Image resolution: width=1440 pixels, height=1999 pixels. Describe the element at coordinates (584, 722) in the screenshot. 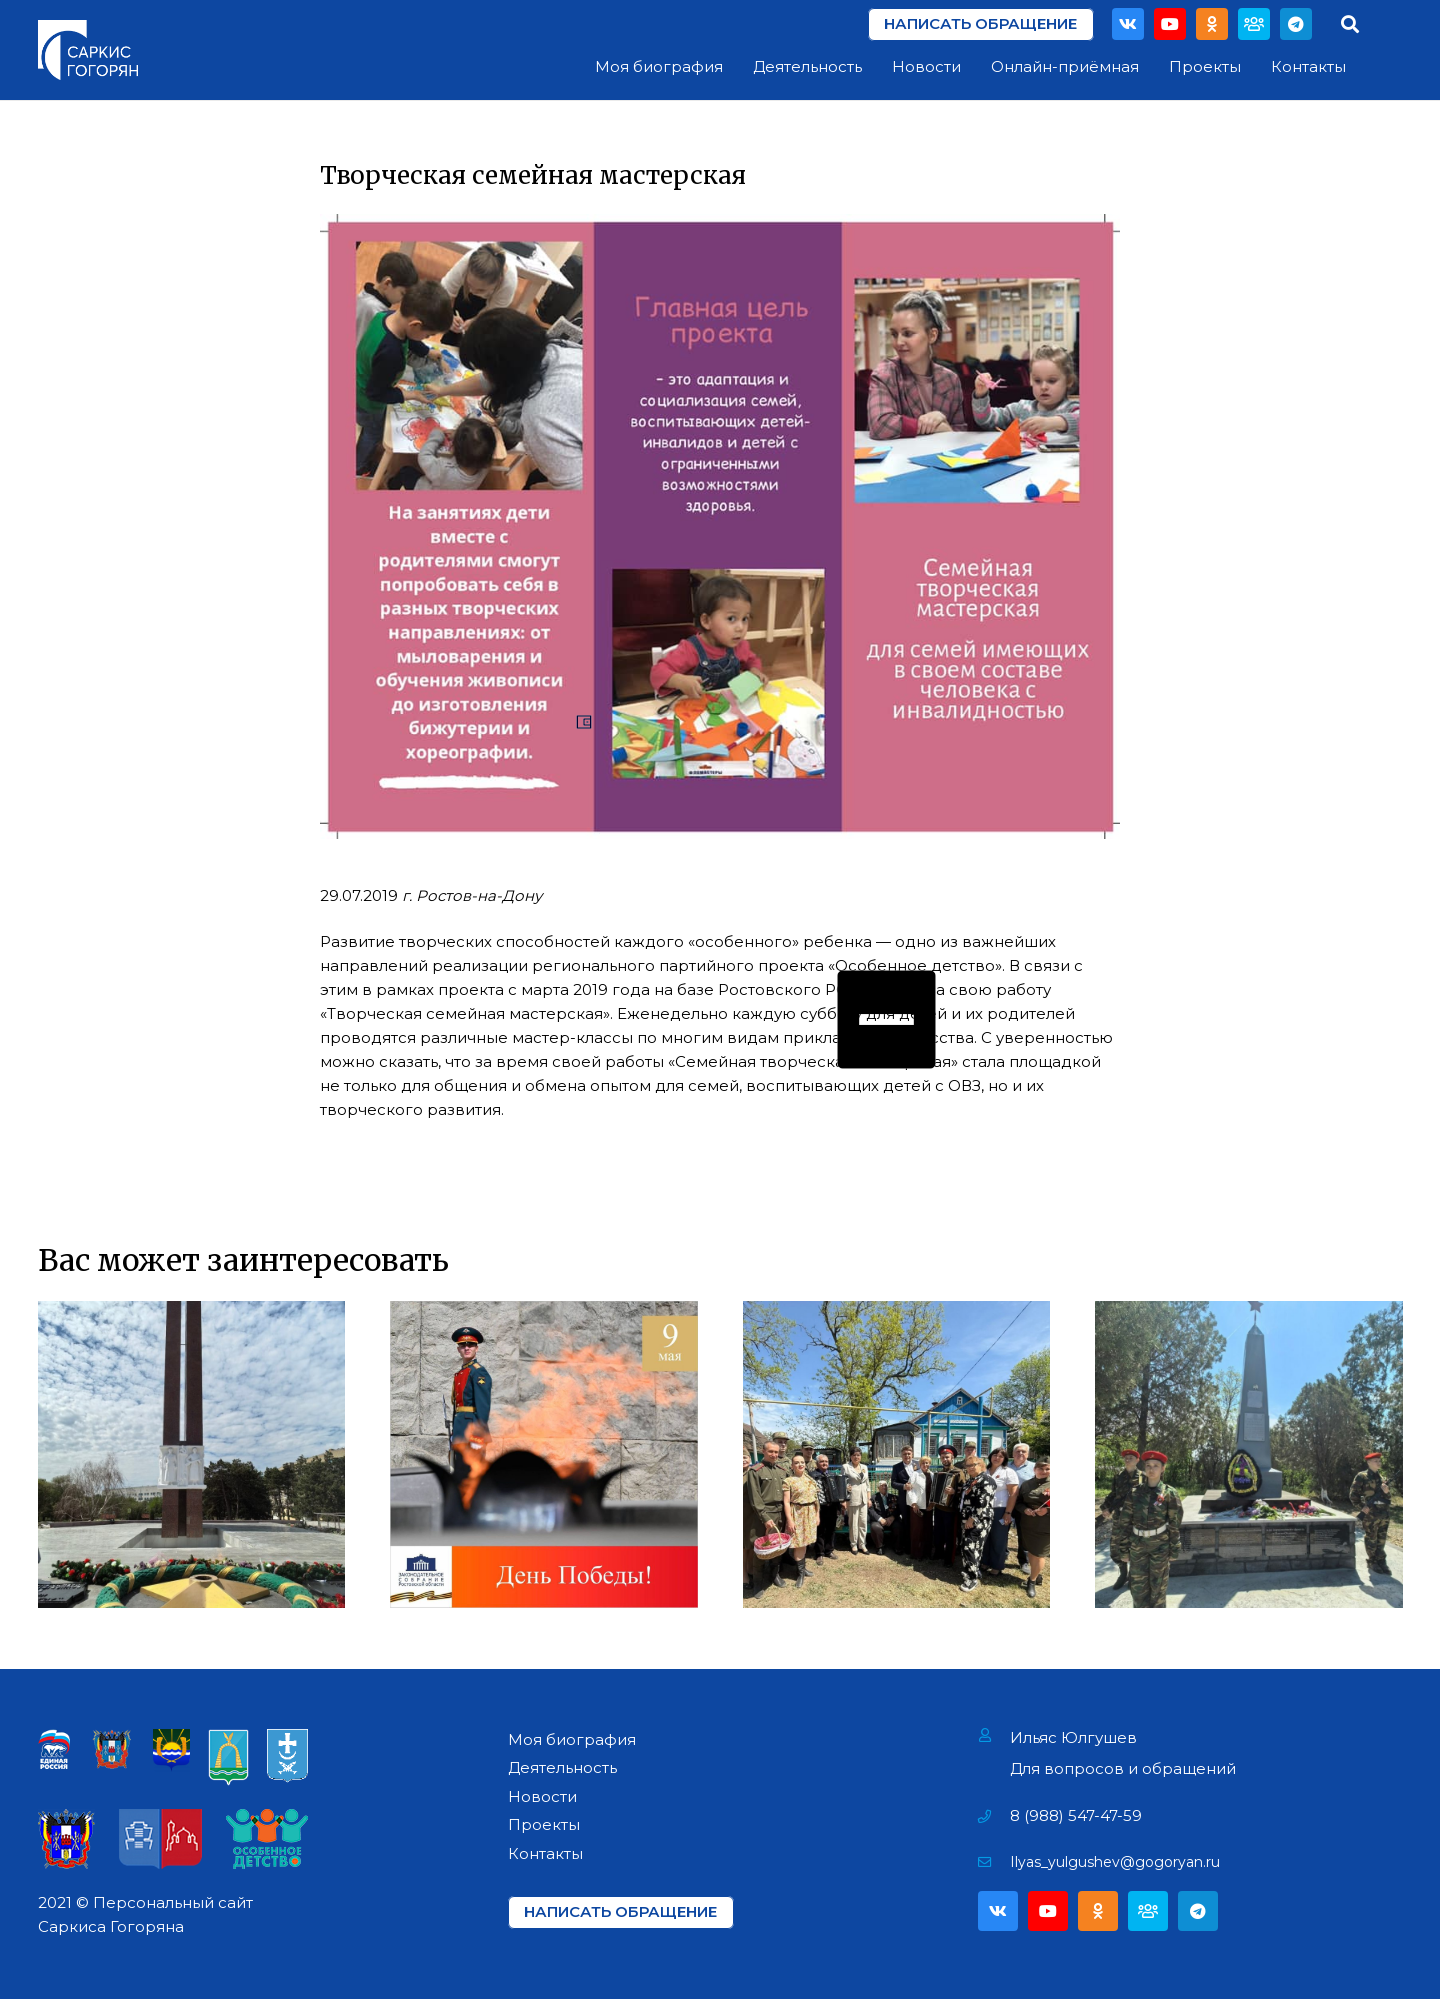

I see `access your wallet or payment methods` at that location.